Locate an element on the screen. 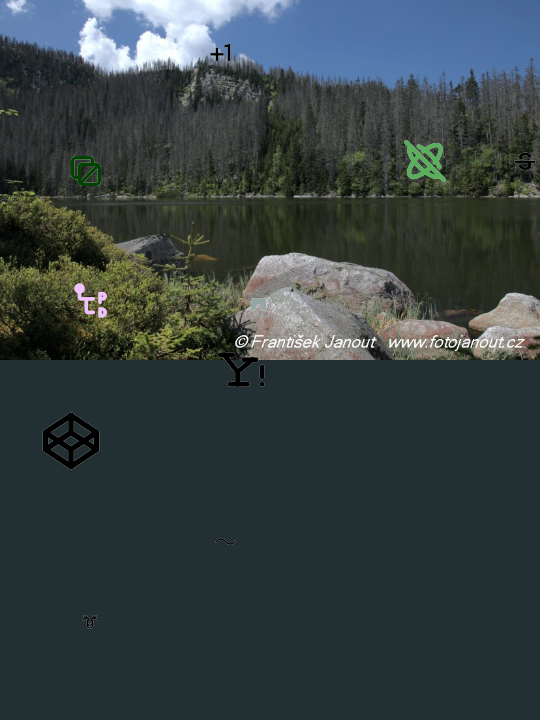 Image resolution: width=540 pixels, height=720 pixels. link to Yahoo account is located at coordinates (242, 369).